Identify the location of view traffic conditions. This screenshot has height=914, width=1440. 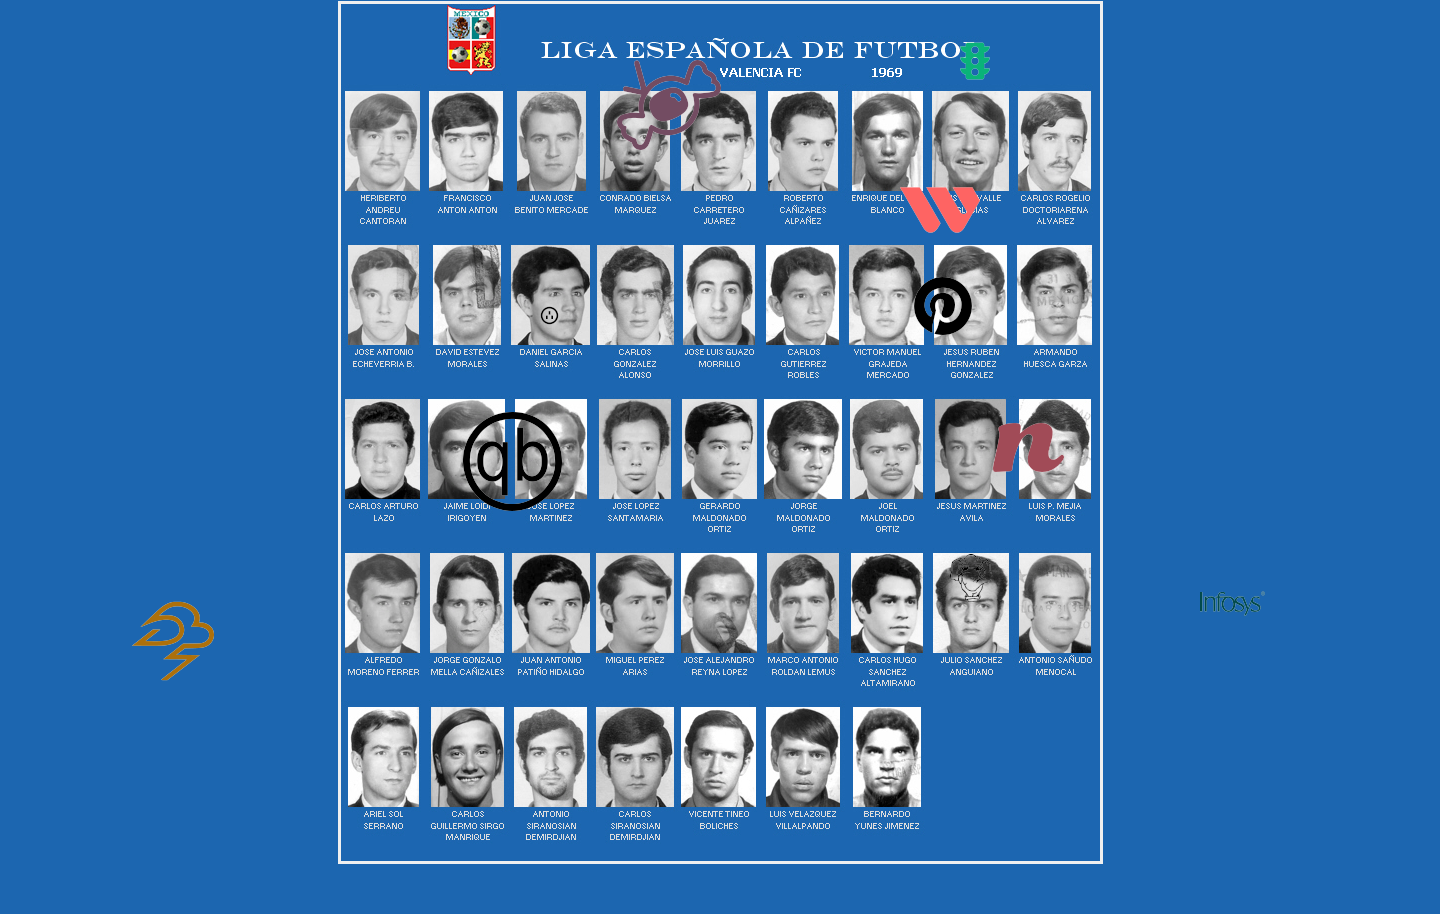
(975, 61).